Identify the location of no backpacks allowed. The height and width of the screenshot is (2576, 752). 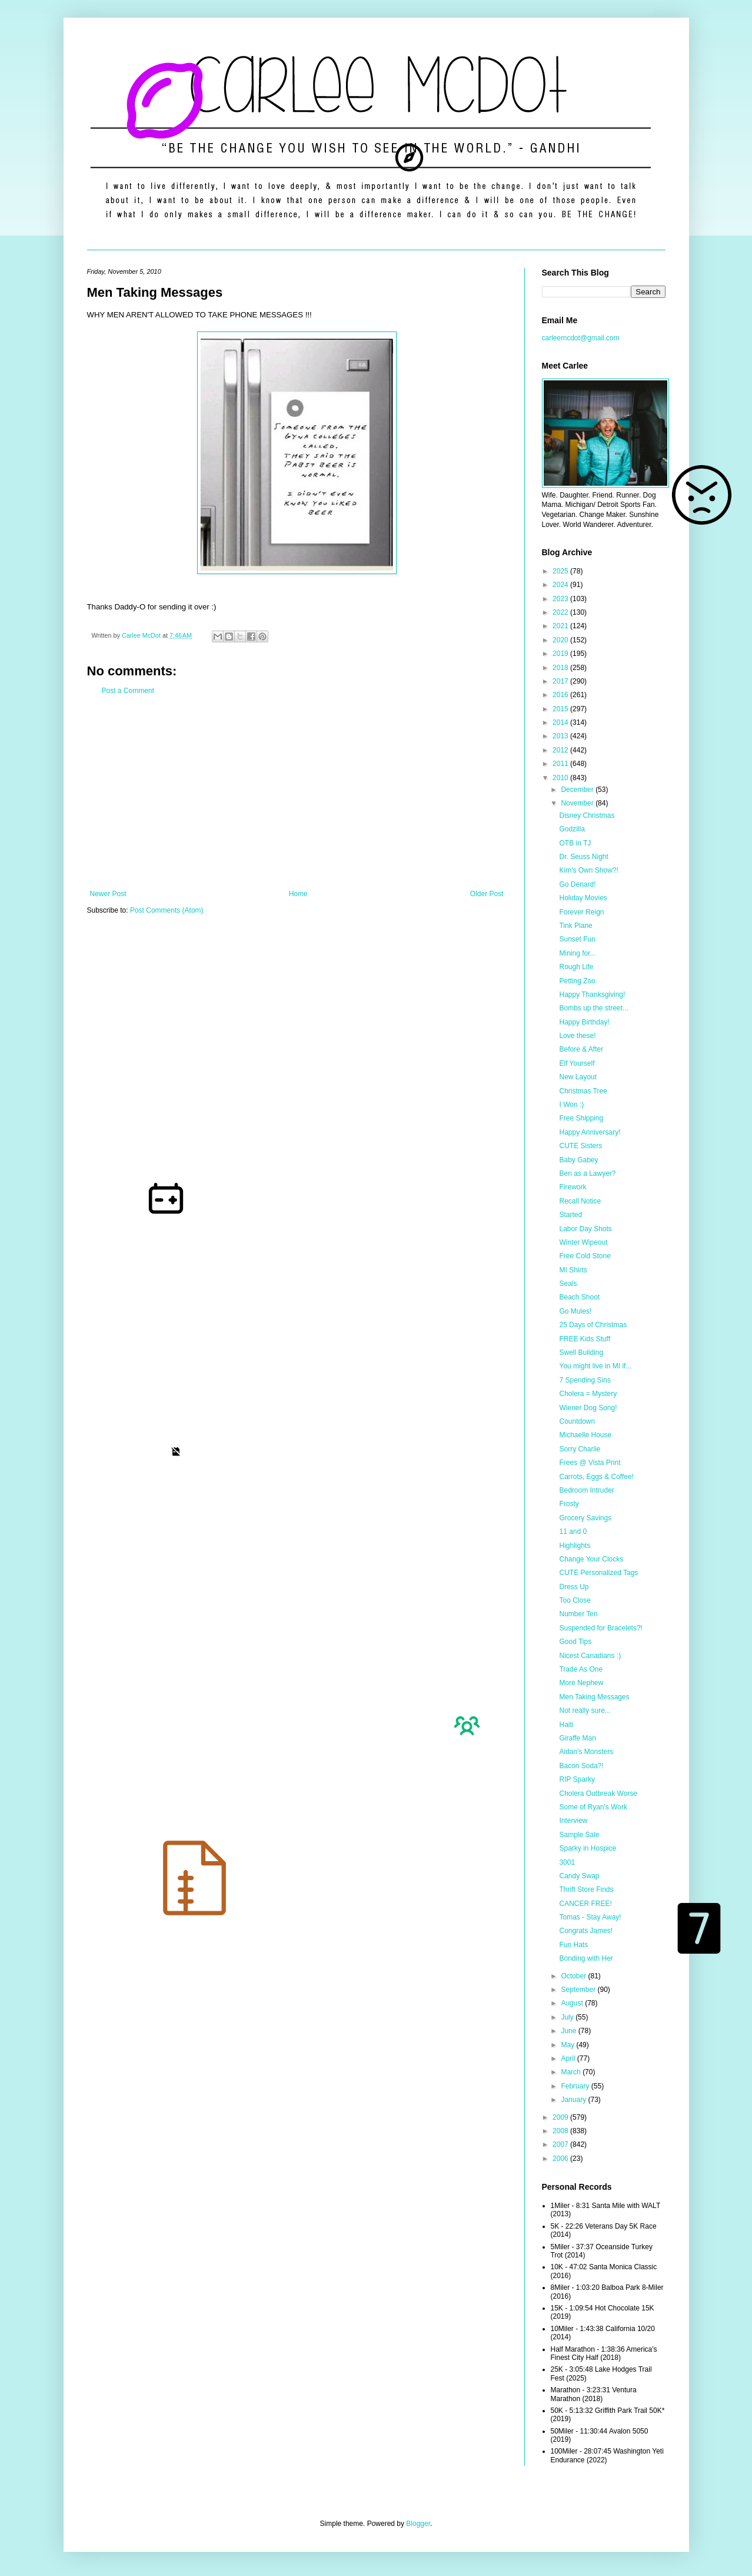
(176, 1451).